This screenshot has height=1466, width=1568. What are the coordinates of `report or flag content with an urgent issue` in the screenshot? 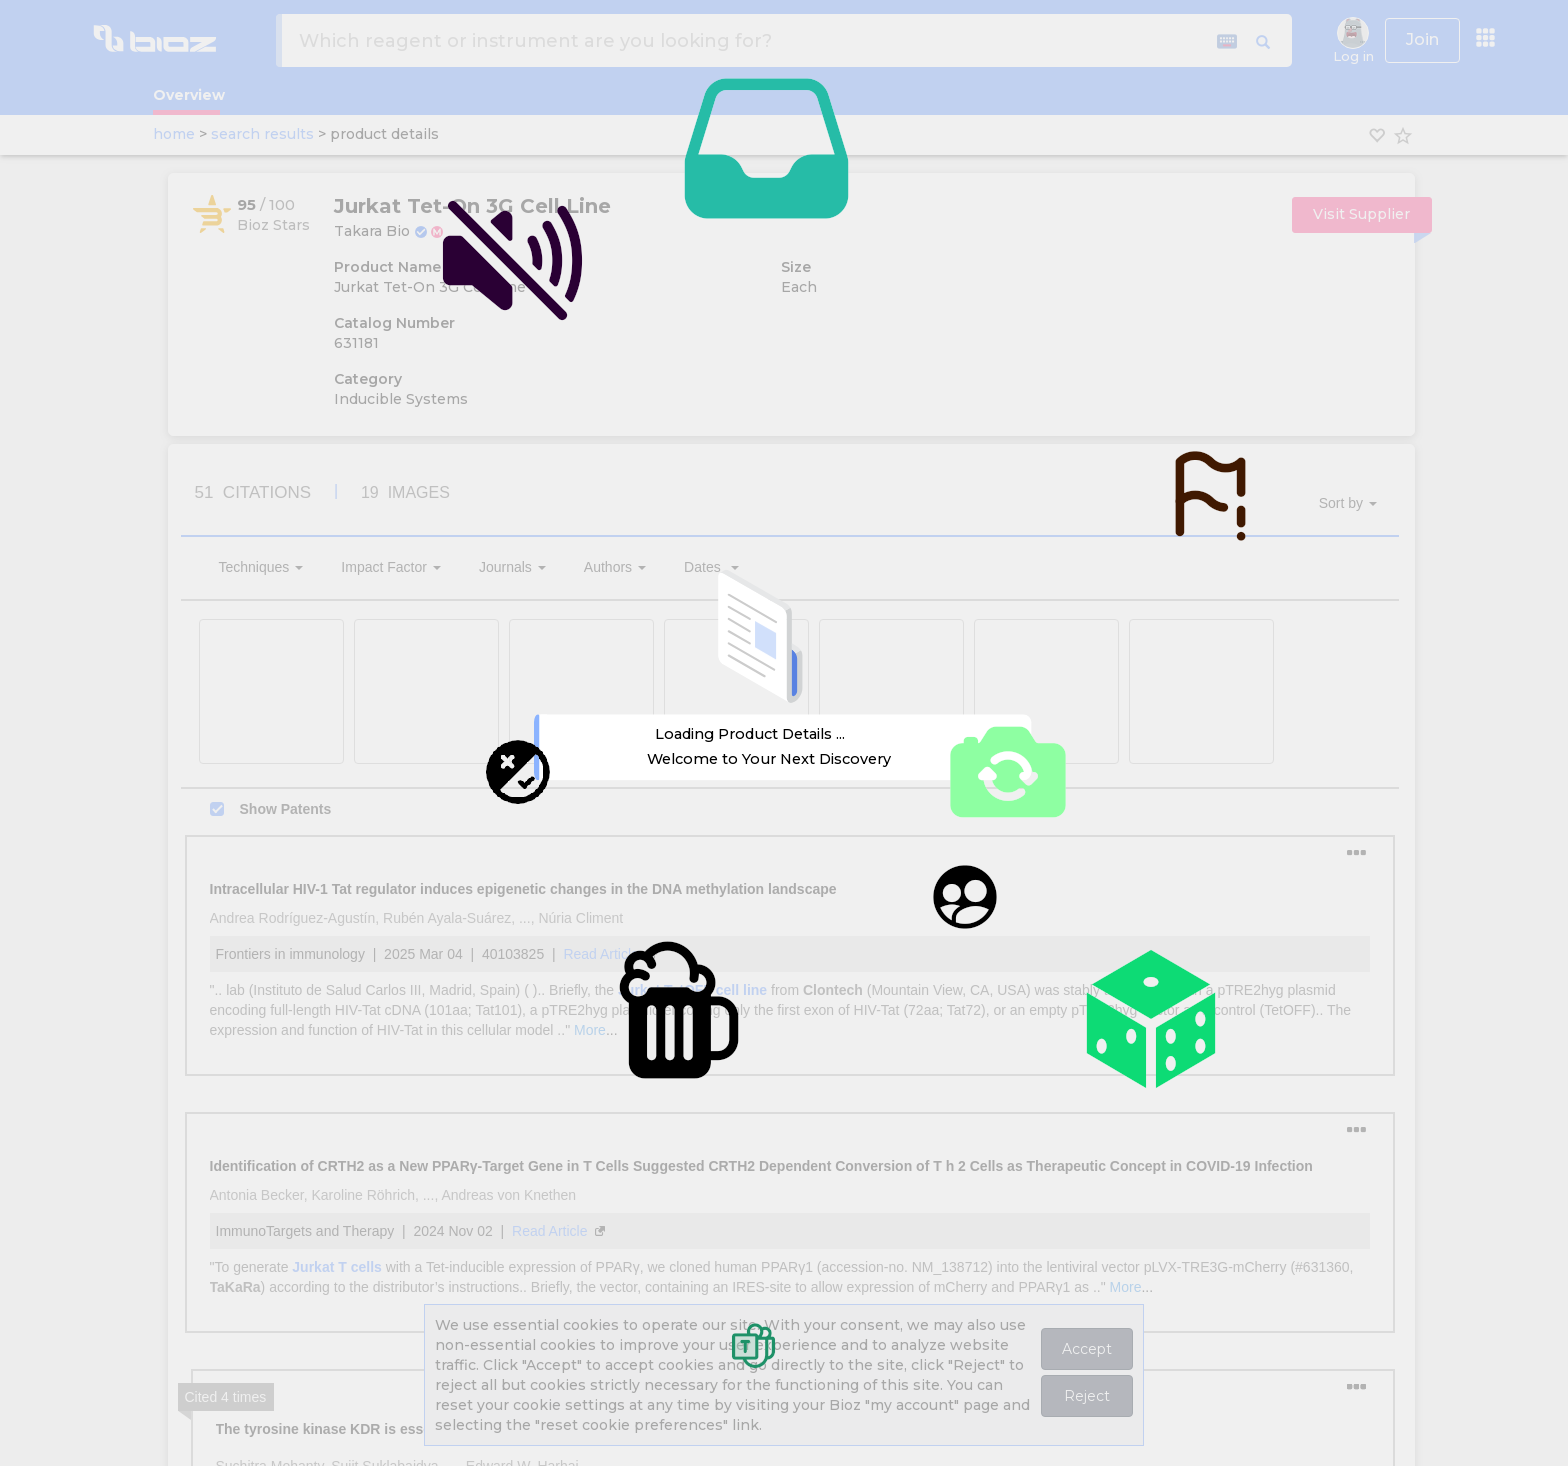 It's located at (1210, 492).